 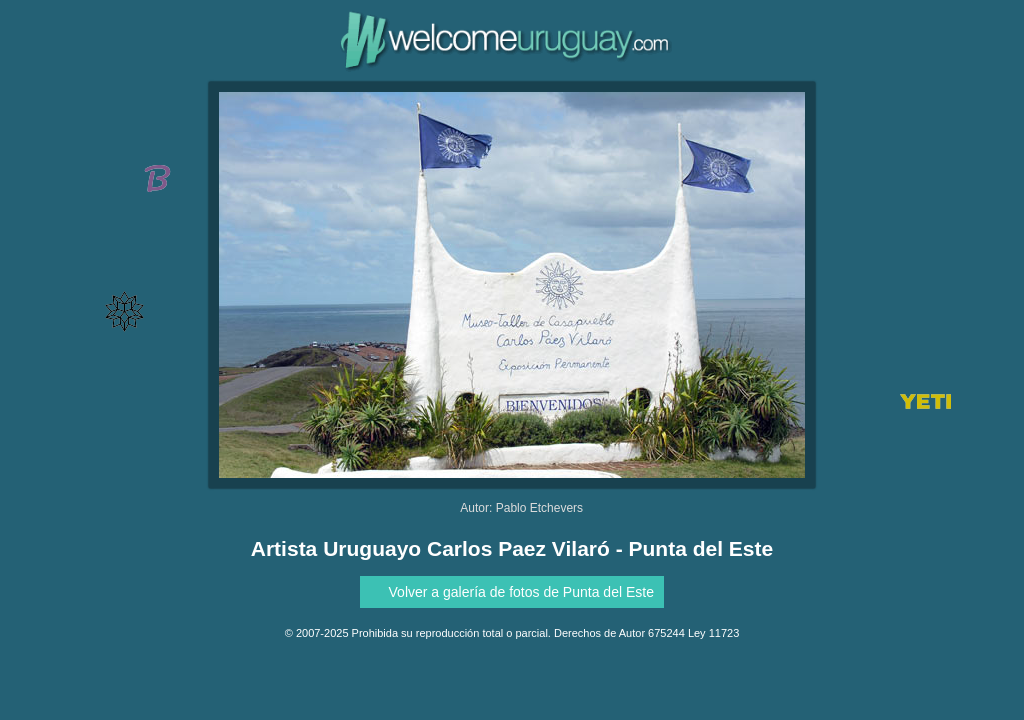 What do you see at coordinates (124, 311) in the screenshot?
I see `open wolfram alpha` at bounding box center [124, 311].